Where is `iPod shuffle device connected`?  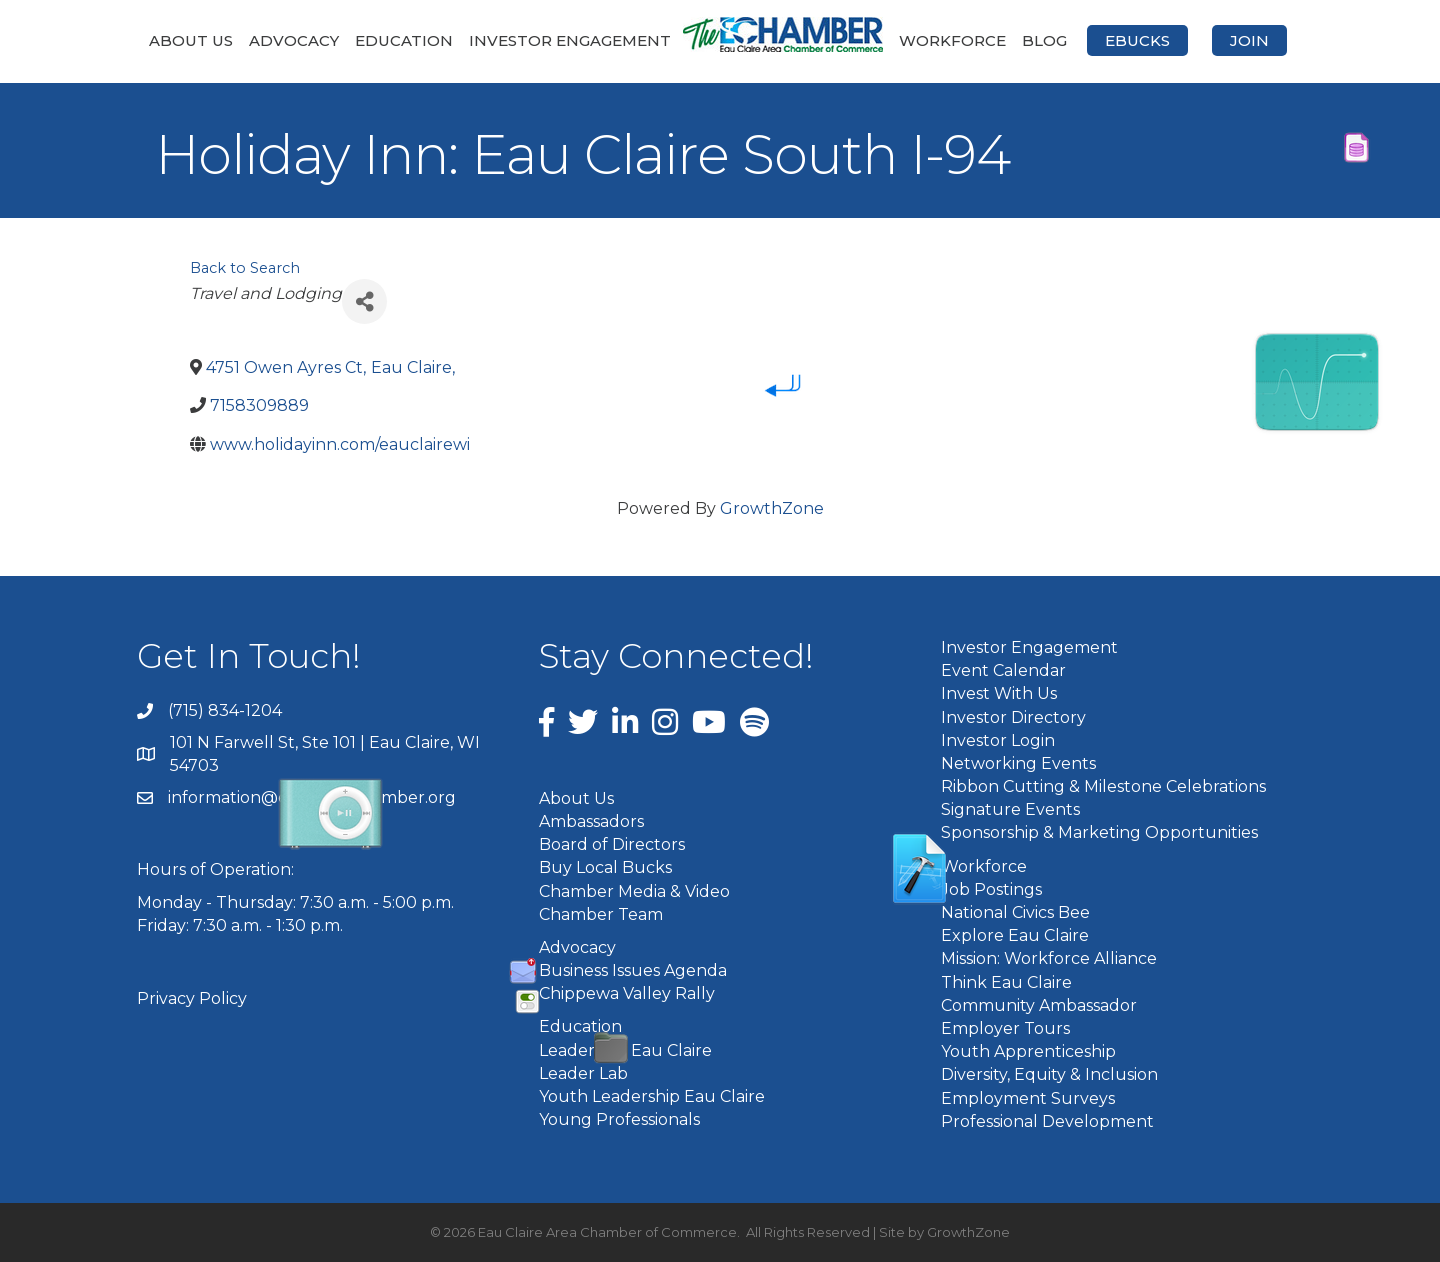
iPod shuffle device connected is located at coordinates (330, 794).